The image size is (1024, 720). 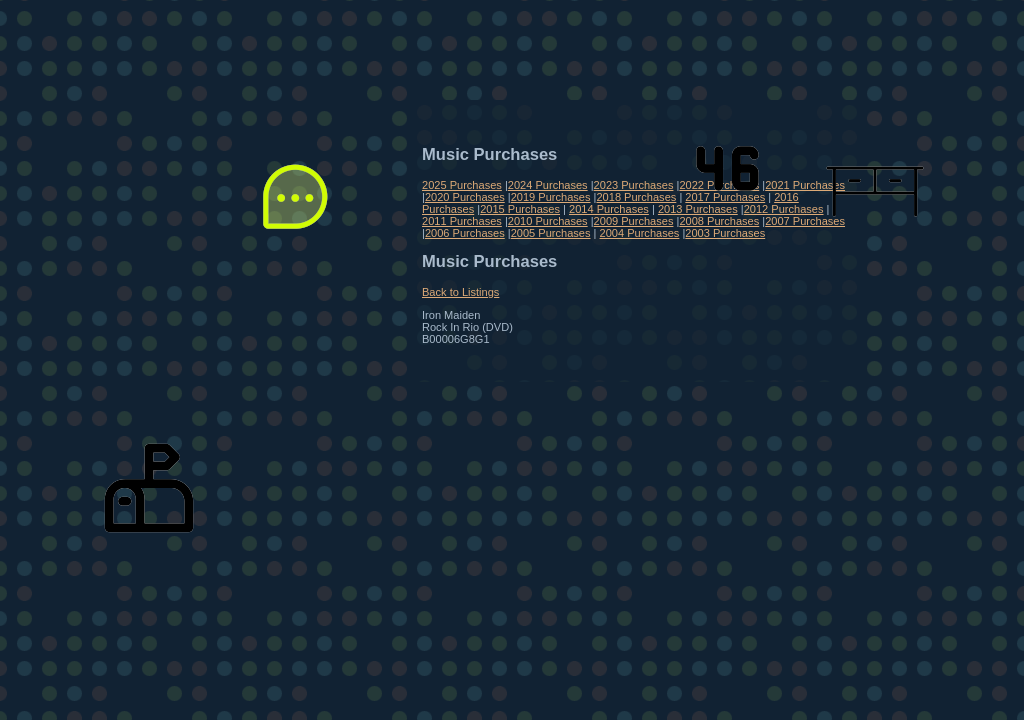 I want to click on displays the number 46 as a label or badge, so click(x=727, y=168).